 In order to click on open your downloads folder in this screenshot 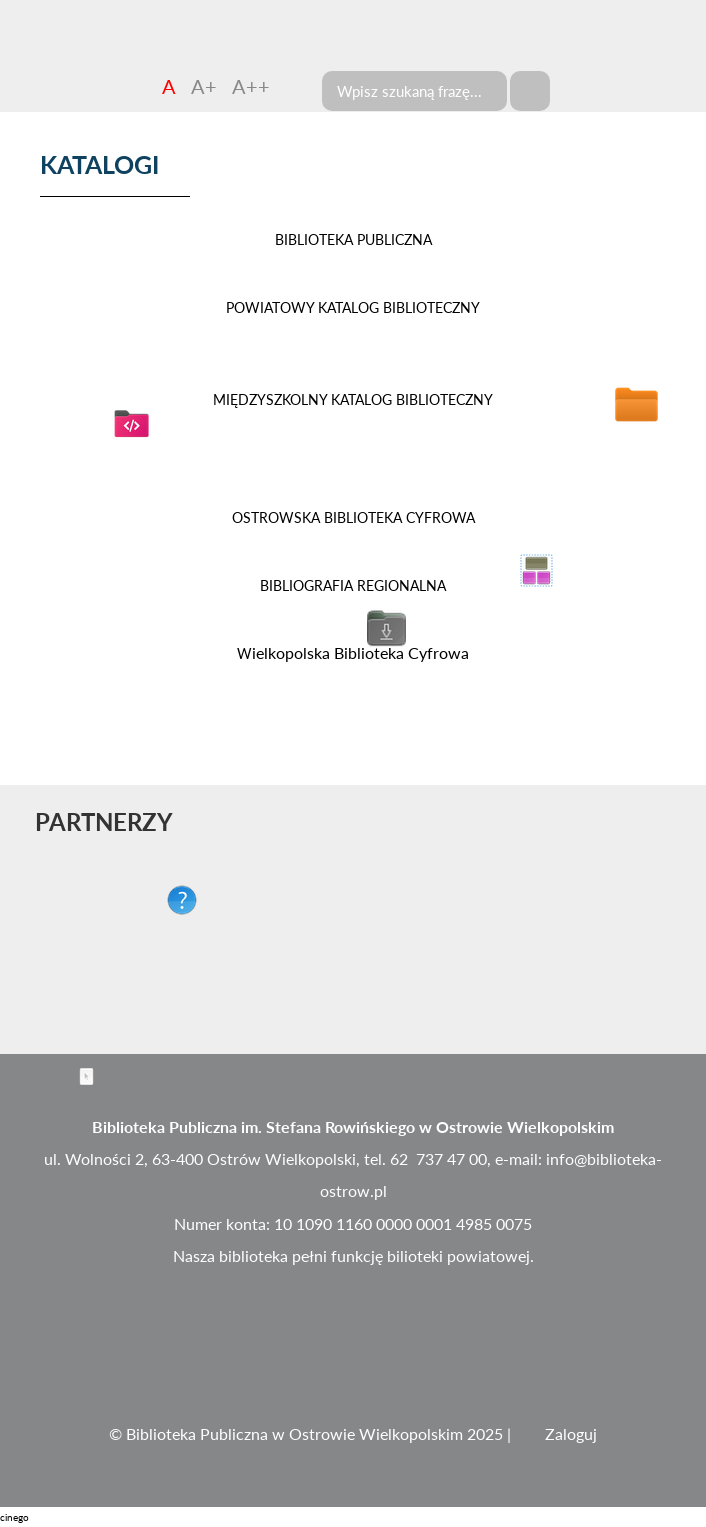, I will do `click(386, 627)`.